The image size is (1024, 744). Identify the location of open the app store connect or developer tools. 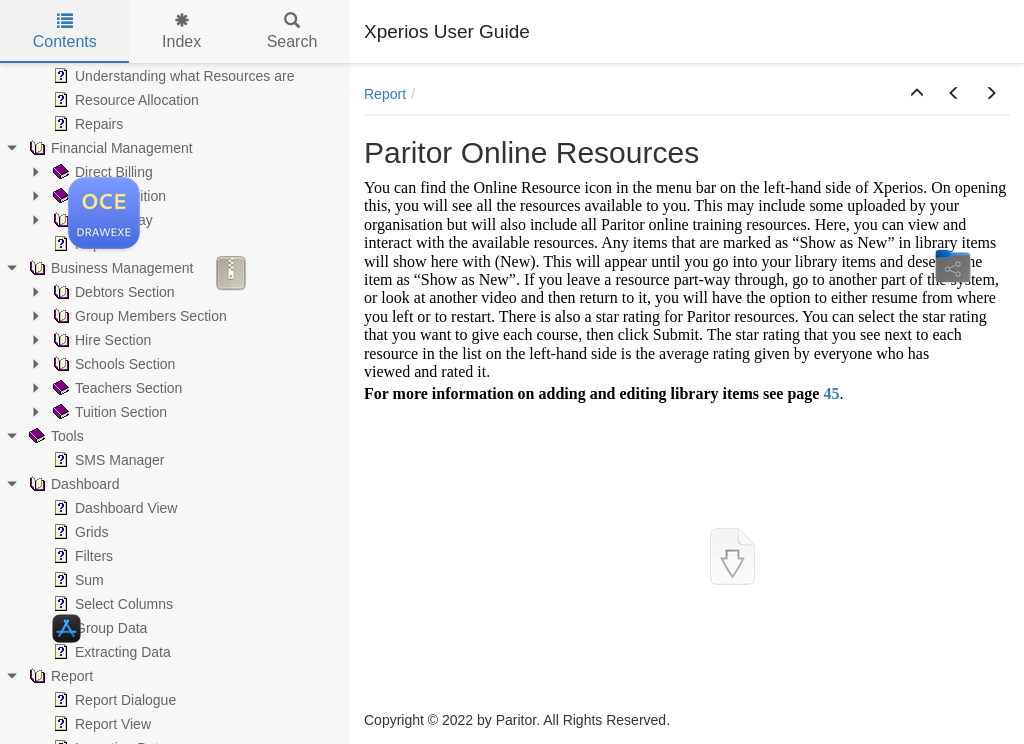
(66, 628).